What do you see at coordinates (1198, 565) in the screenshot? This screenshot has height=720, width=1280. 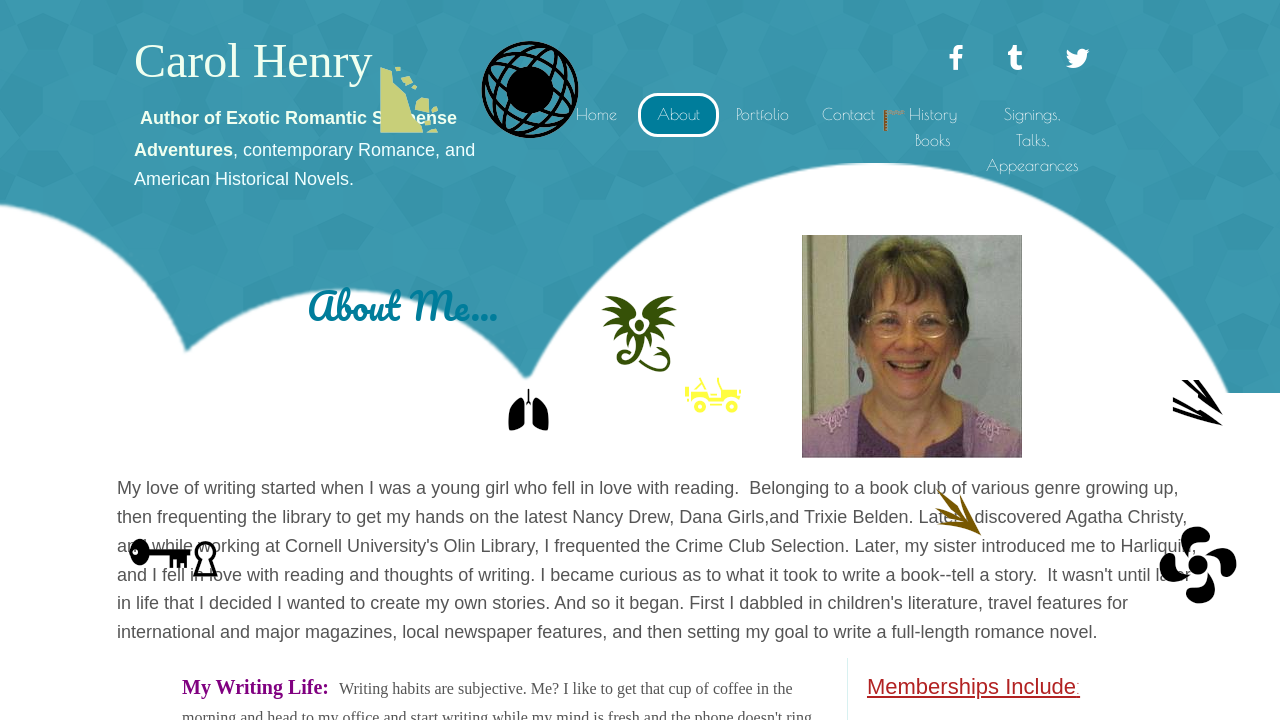 I see `indicates activity or live status` at bounding box center [1198, 565].